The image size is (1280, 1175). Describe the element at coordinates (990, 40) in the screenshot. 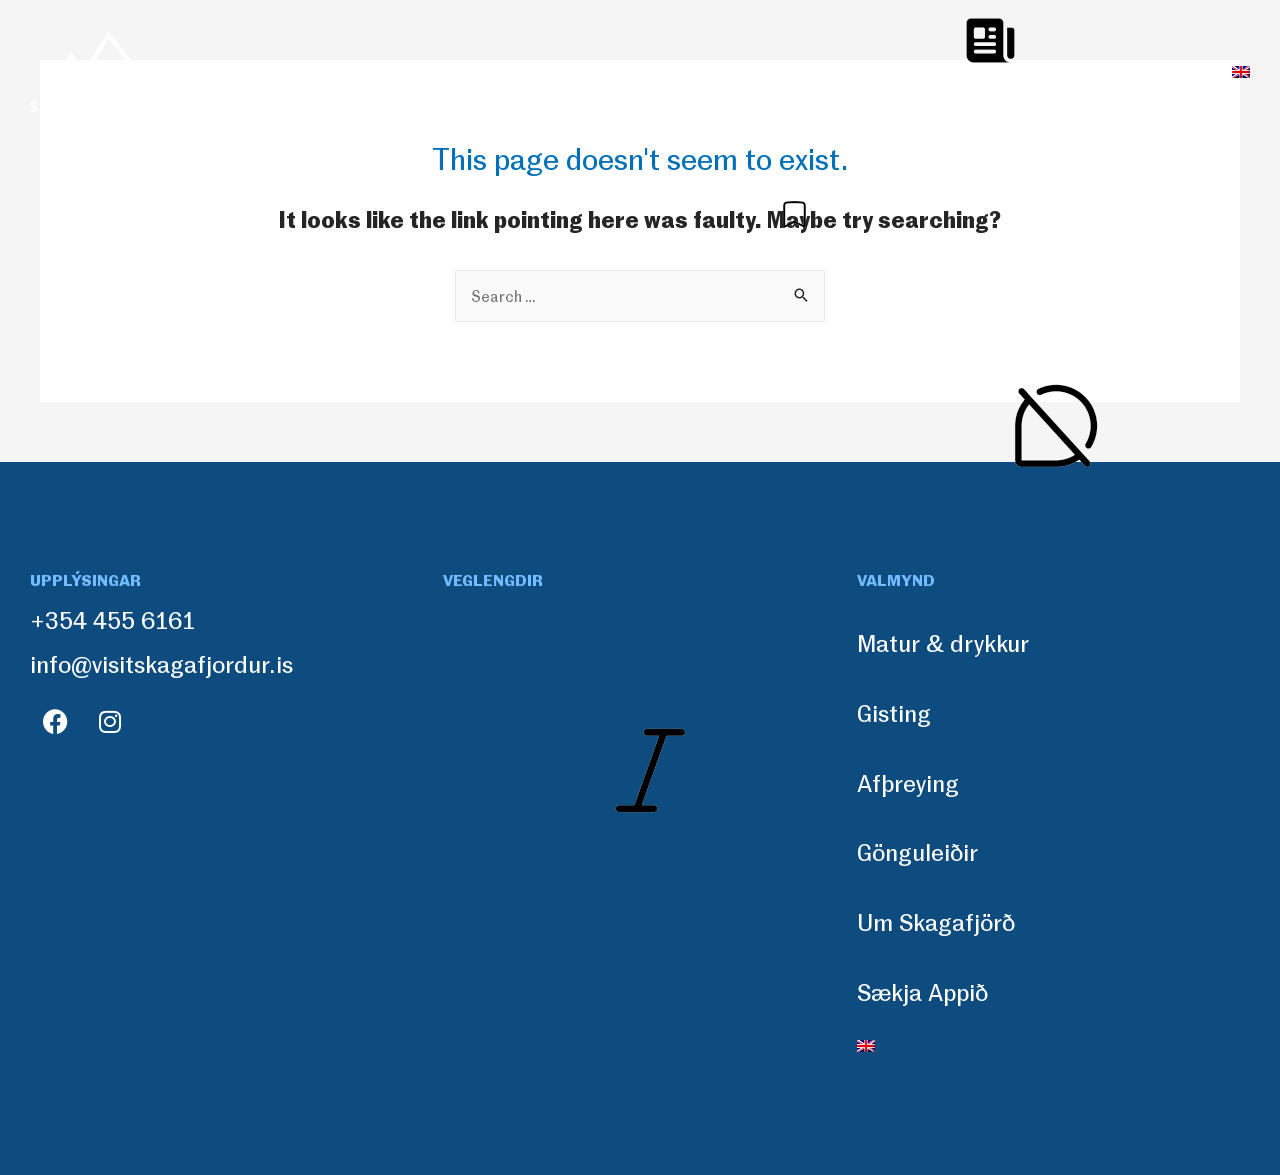

I see `view news articles or updates` at that location.